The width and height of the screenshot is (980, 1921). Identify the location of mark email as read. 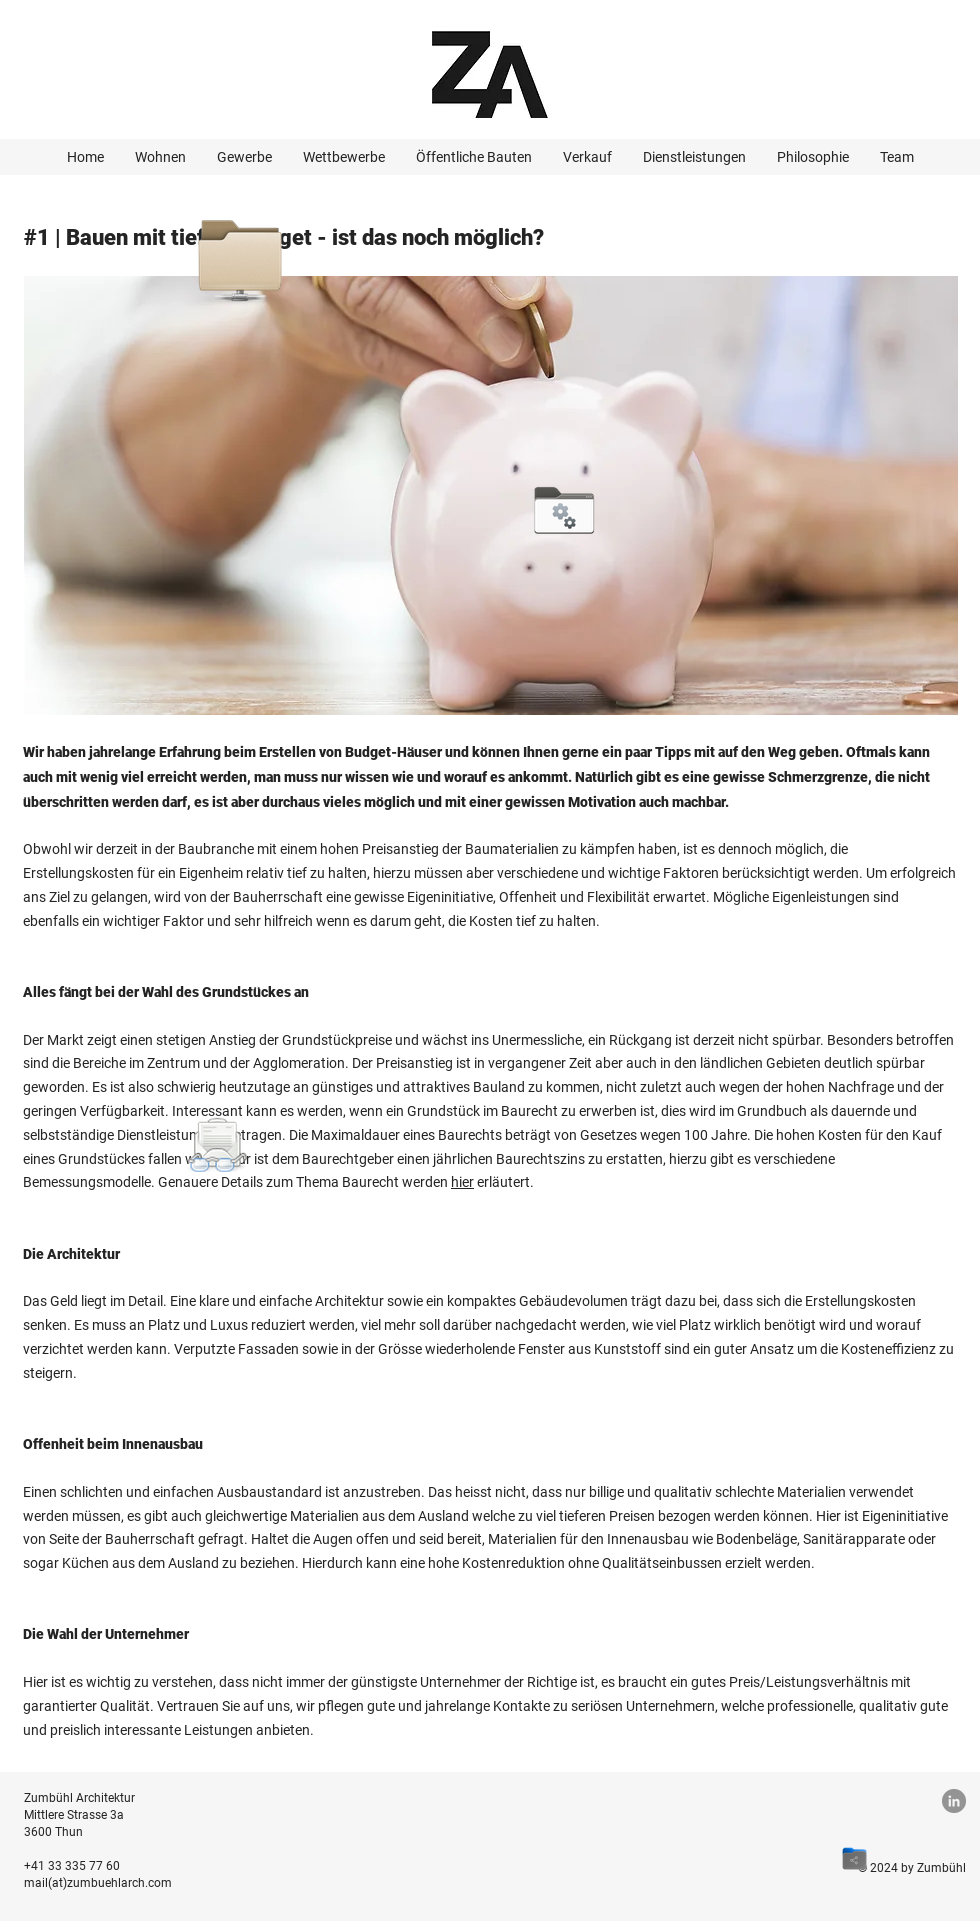
(218, 1143).